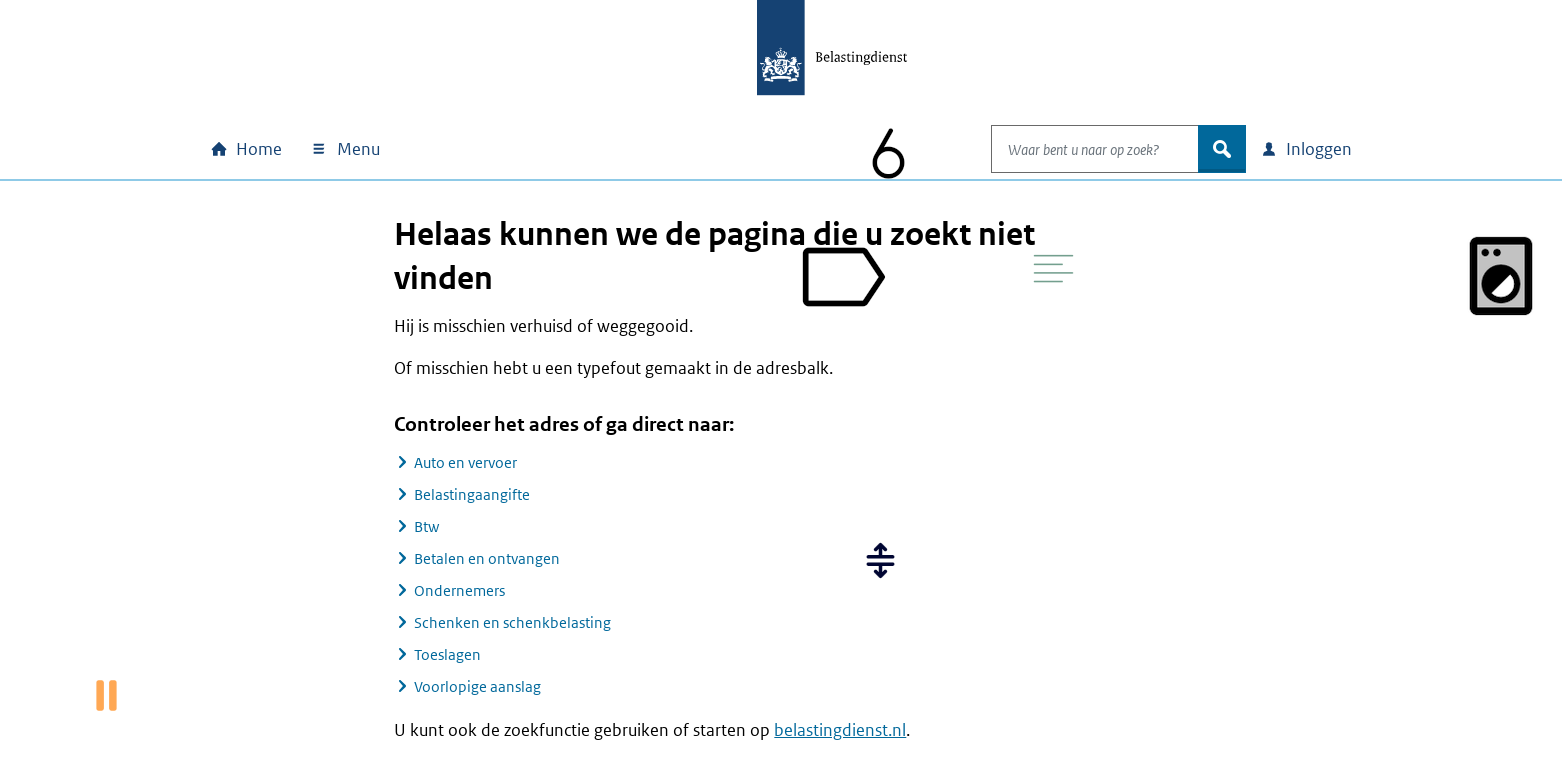 This screenshot has height=759, width=1562. I want to click on pause media playback, so click(106, 695).